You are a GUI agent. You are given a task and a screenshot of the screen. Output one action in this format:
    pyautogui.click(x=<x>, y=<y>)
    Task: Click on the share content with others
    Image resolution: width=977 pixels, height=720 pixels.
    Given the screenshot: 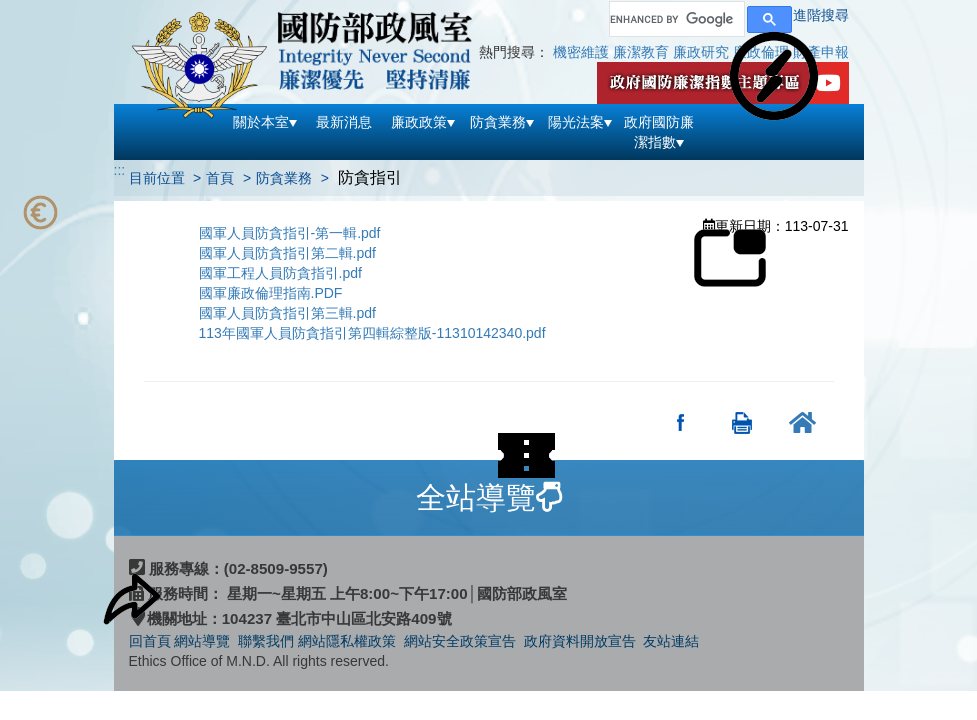 What is the action you would take?
    pyautogui.click(x=132, y=599)
    